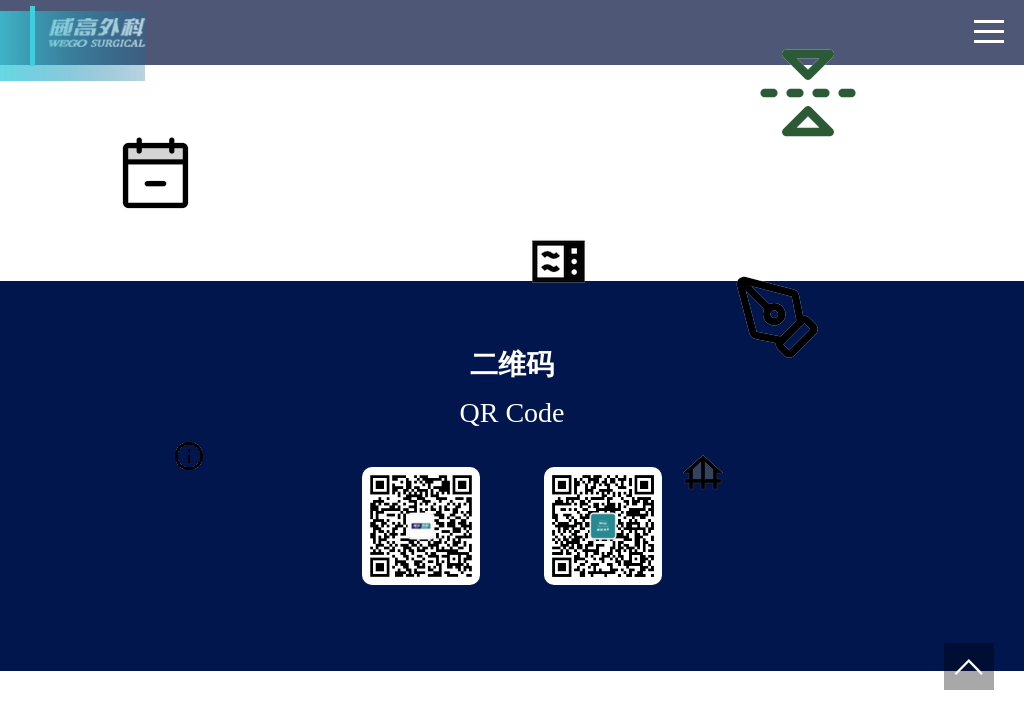 This screenshot has height=720, width=1024. What do you see at coordinates (155, 175) in the screenshot?
I see `remove an event from your calendar` at bounding box center [155, 175].